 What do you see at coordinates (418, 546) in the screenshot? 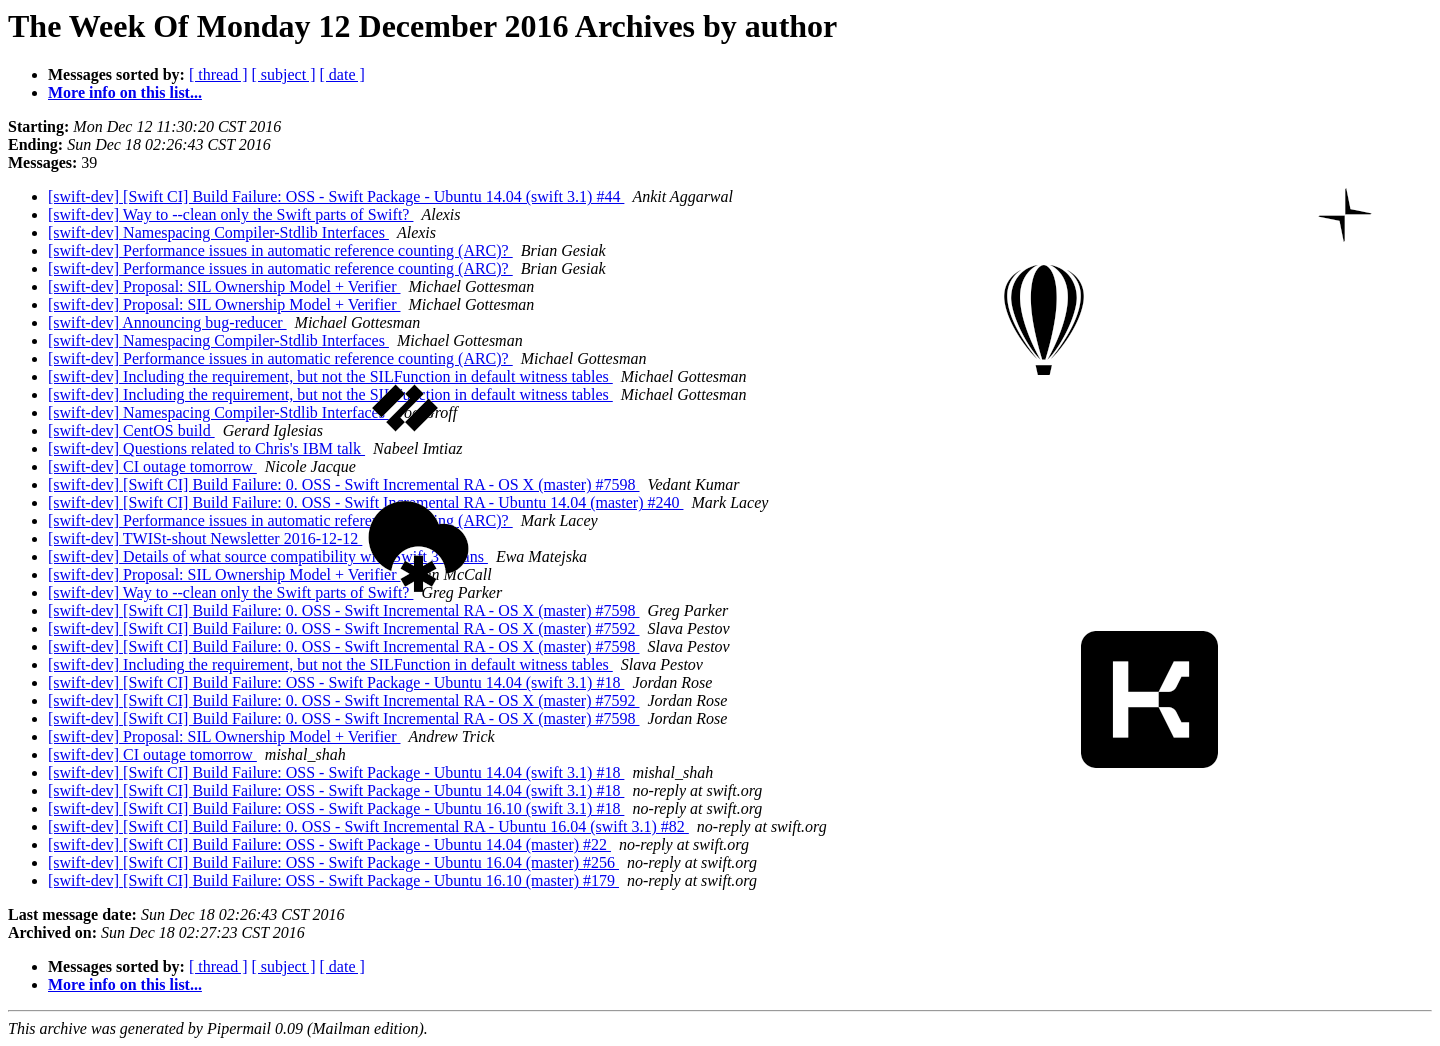
I see `indicates snowy weather conditions` at bounding box center [418, 546].